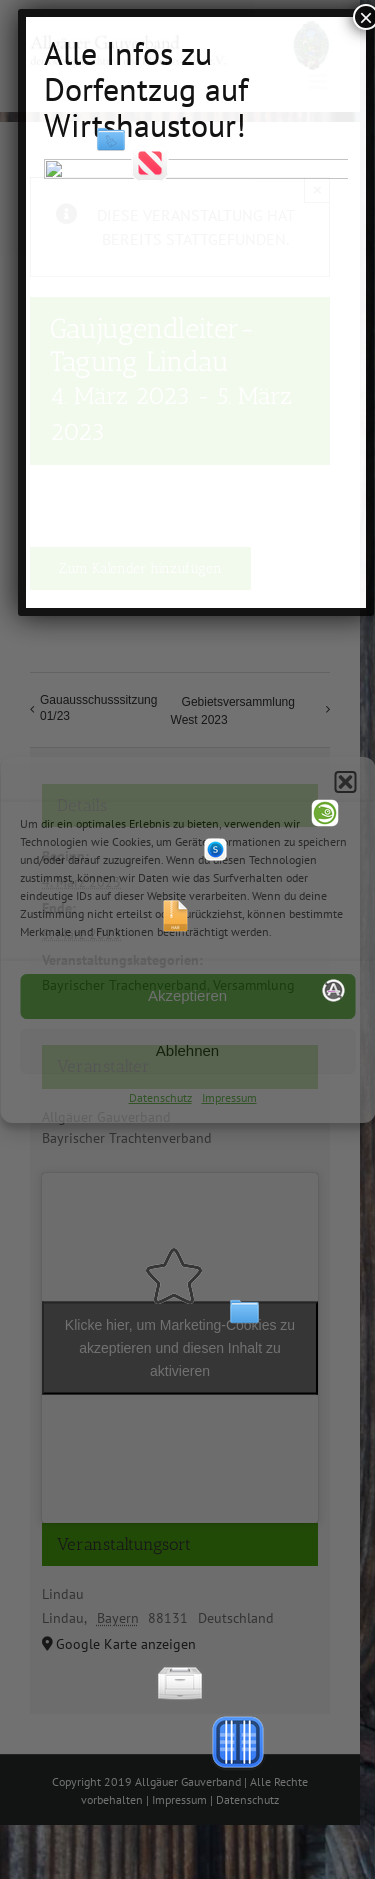 The height and width of the screenshot is (1879, 375). What do you see at coordinates (244, 1311) in the screenshot?
I see `open folder to view files` at bounding box center [244, 1311].